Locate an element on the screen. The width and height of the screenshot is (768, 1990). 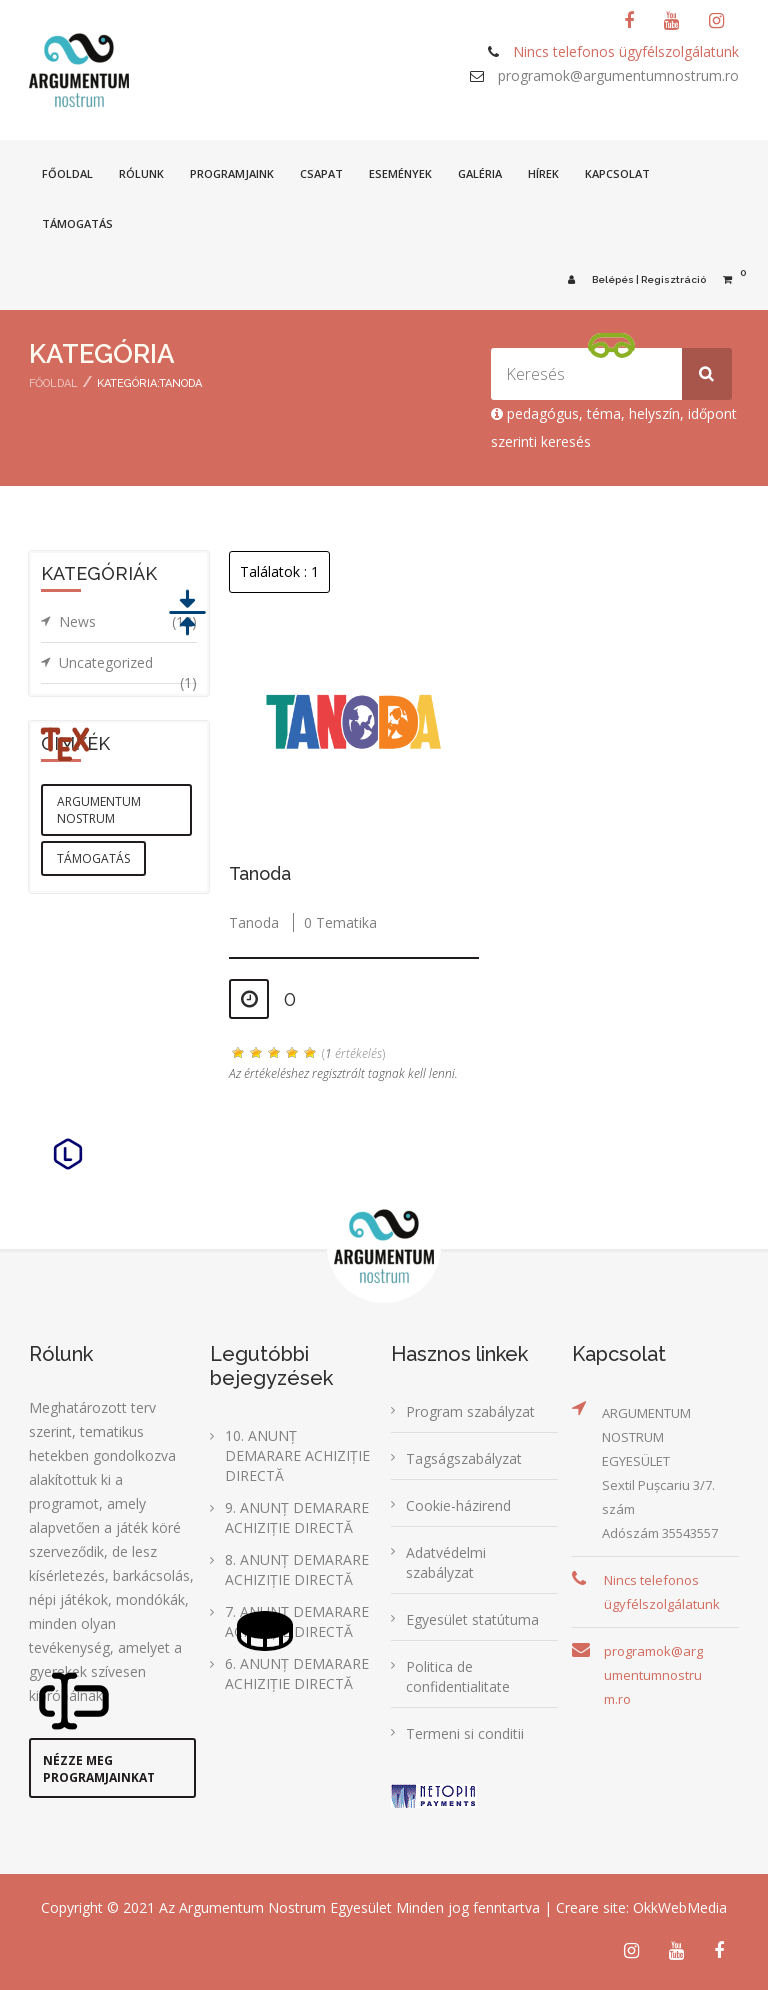
format document using TeX typesetting is located at coordinates (65, 742).